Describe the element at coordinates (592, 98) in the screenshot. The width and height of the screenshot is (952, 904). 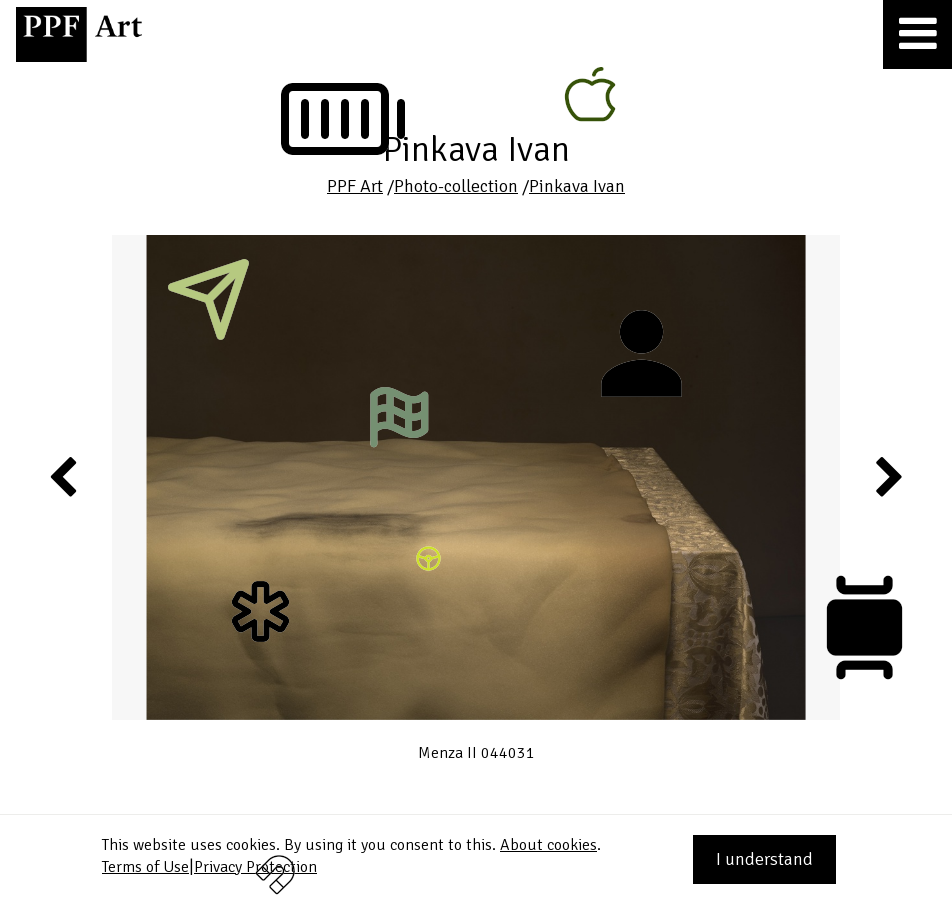
I see `sign in with Apple` at that location.